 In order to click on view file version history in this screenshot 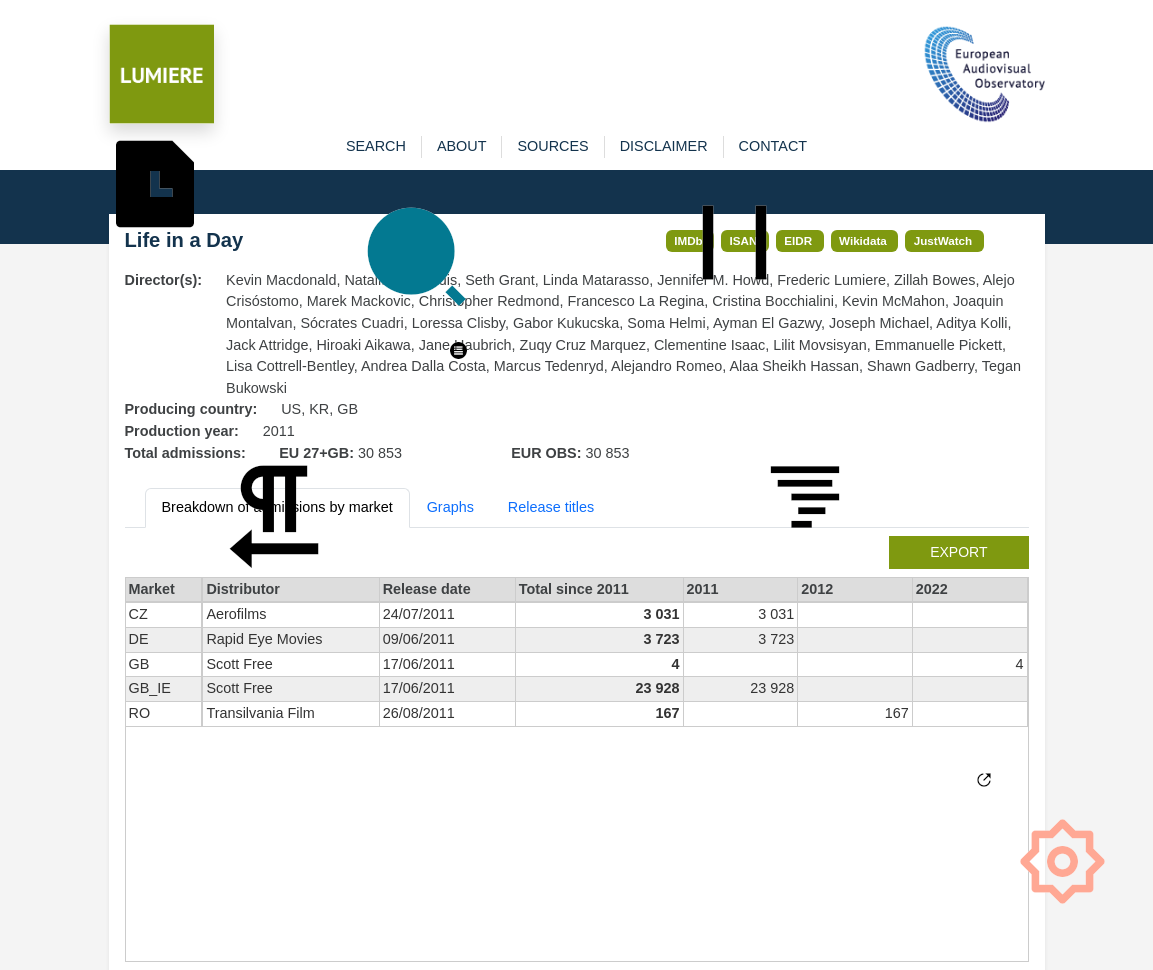, I will do `click(155, 184)`.